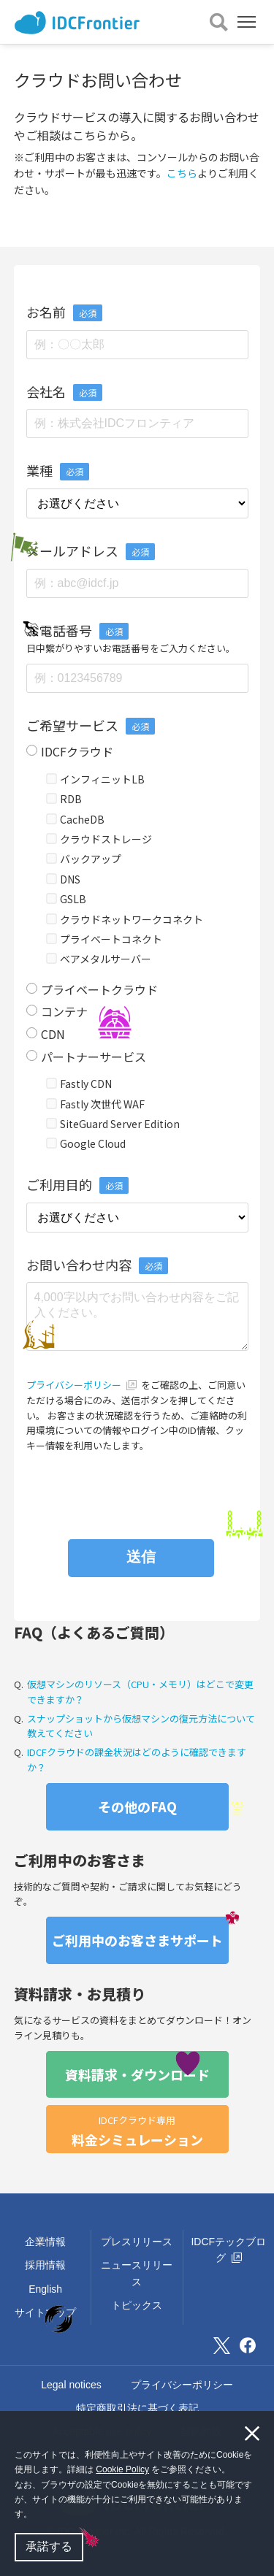 The height and width of the screenshot is (2576, 274). Describe the element at coordinates (244, 1529) in the screenshot. I see `select spiked trunk trap or obstacle` at that location.